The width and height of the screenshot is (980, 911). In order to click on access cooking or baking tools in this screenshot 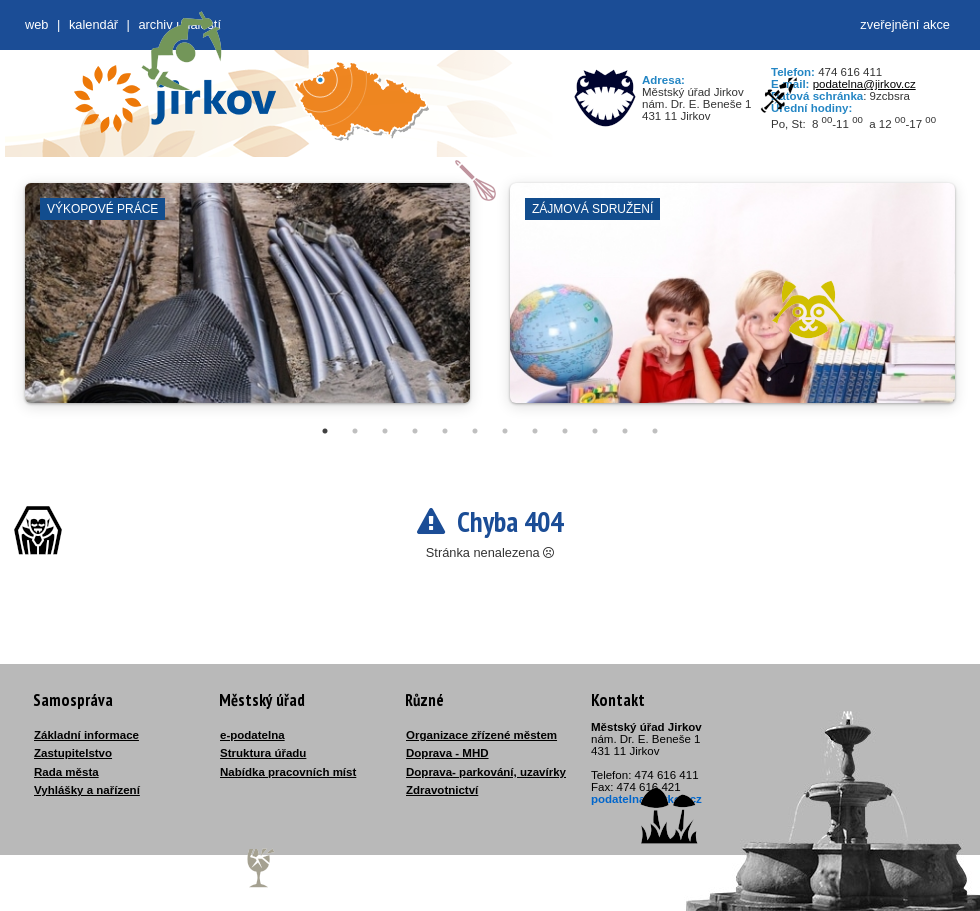, I will do `click(475, 180)`.